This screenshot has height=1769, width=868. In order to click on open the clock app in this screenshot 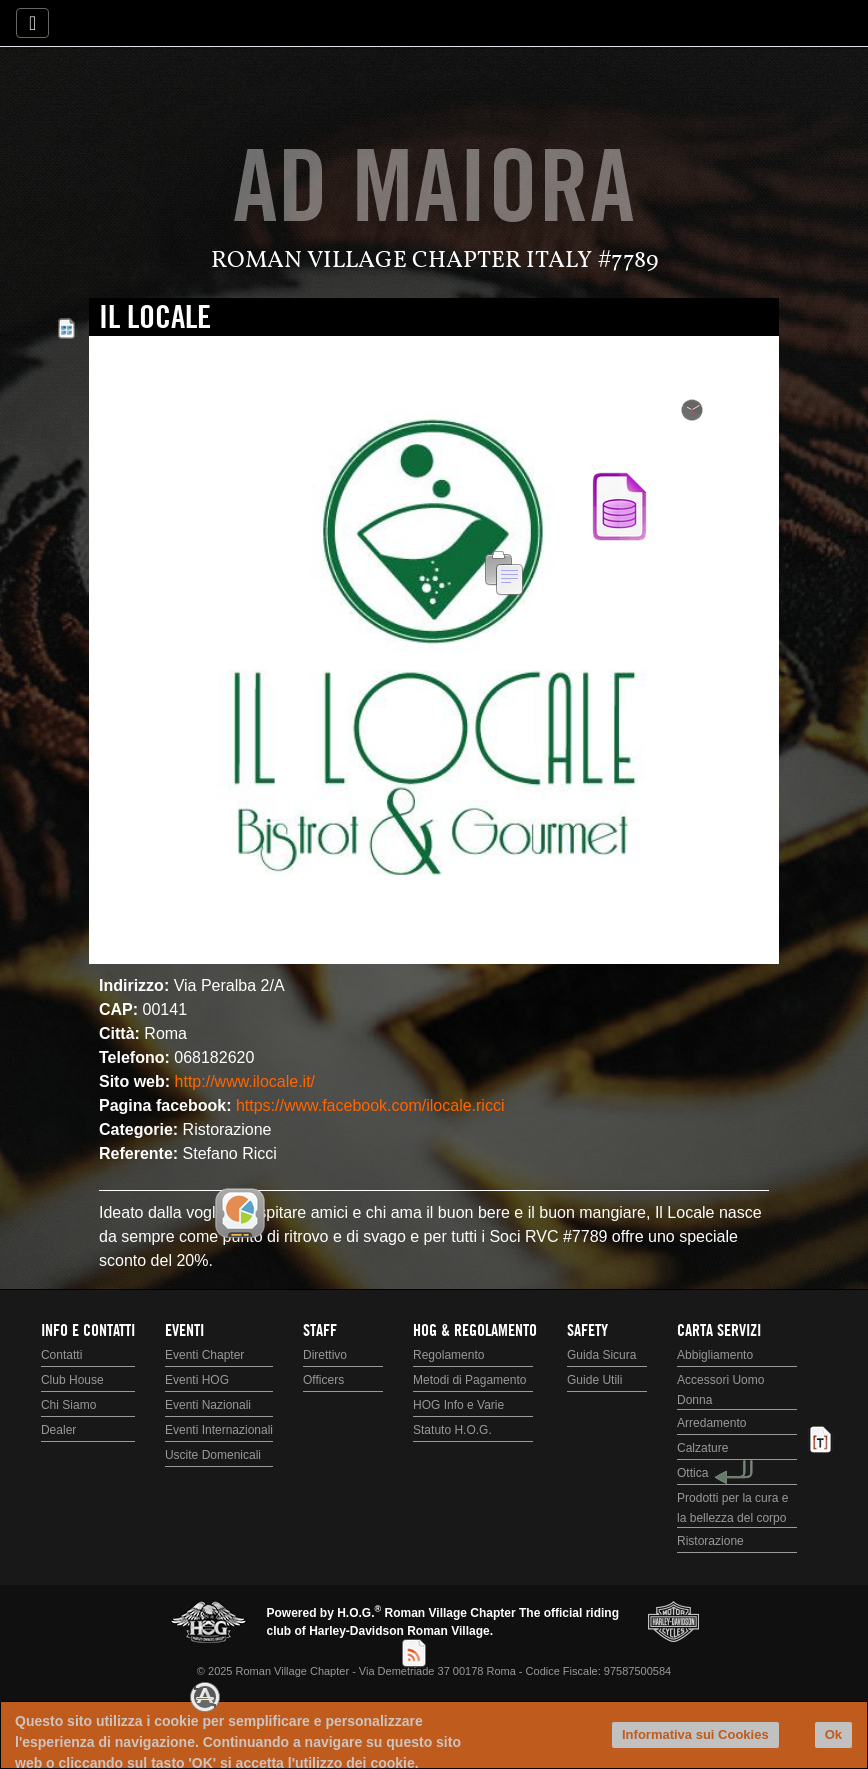, I will do `click(692, 410)`.